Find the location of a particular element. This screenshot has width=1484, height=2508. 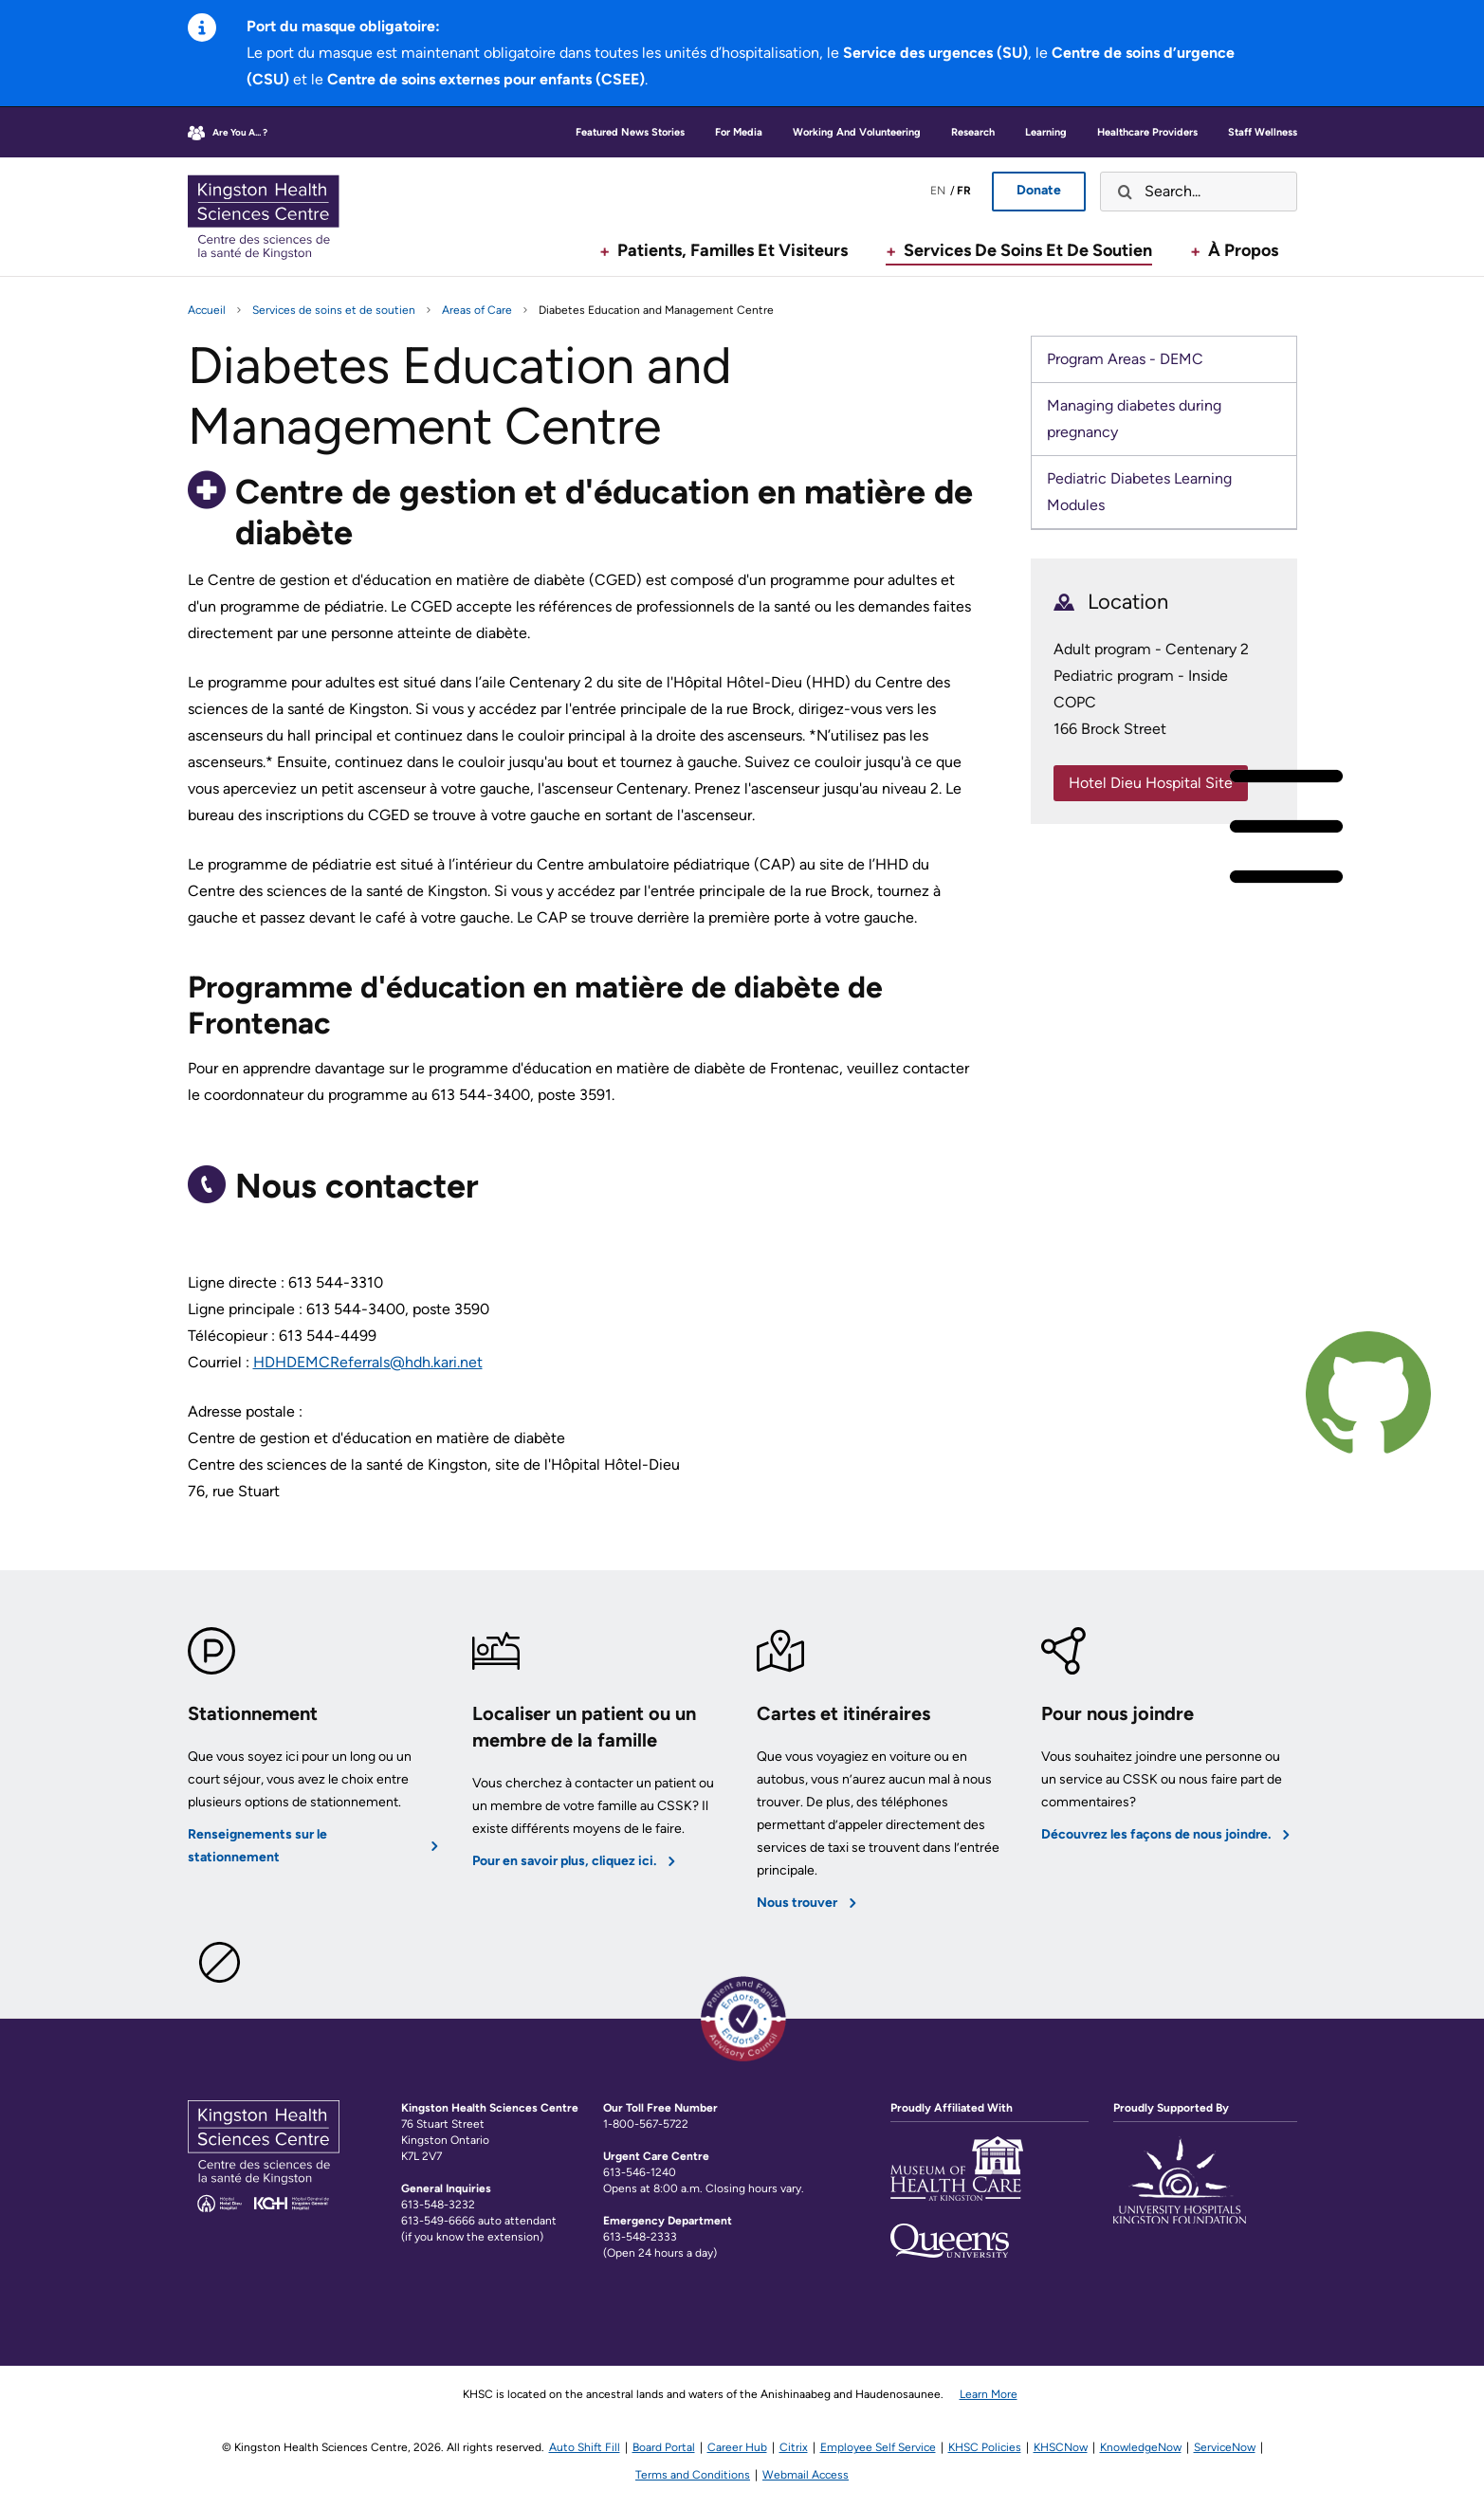

indicates a blocked or prohibited action is located at coordinates (219, 1962).